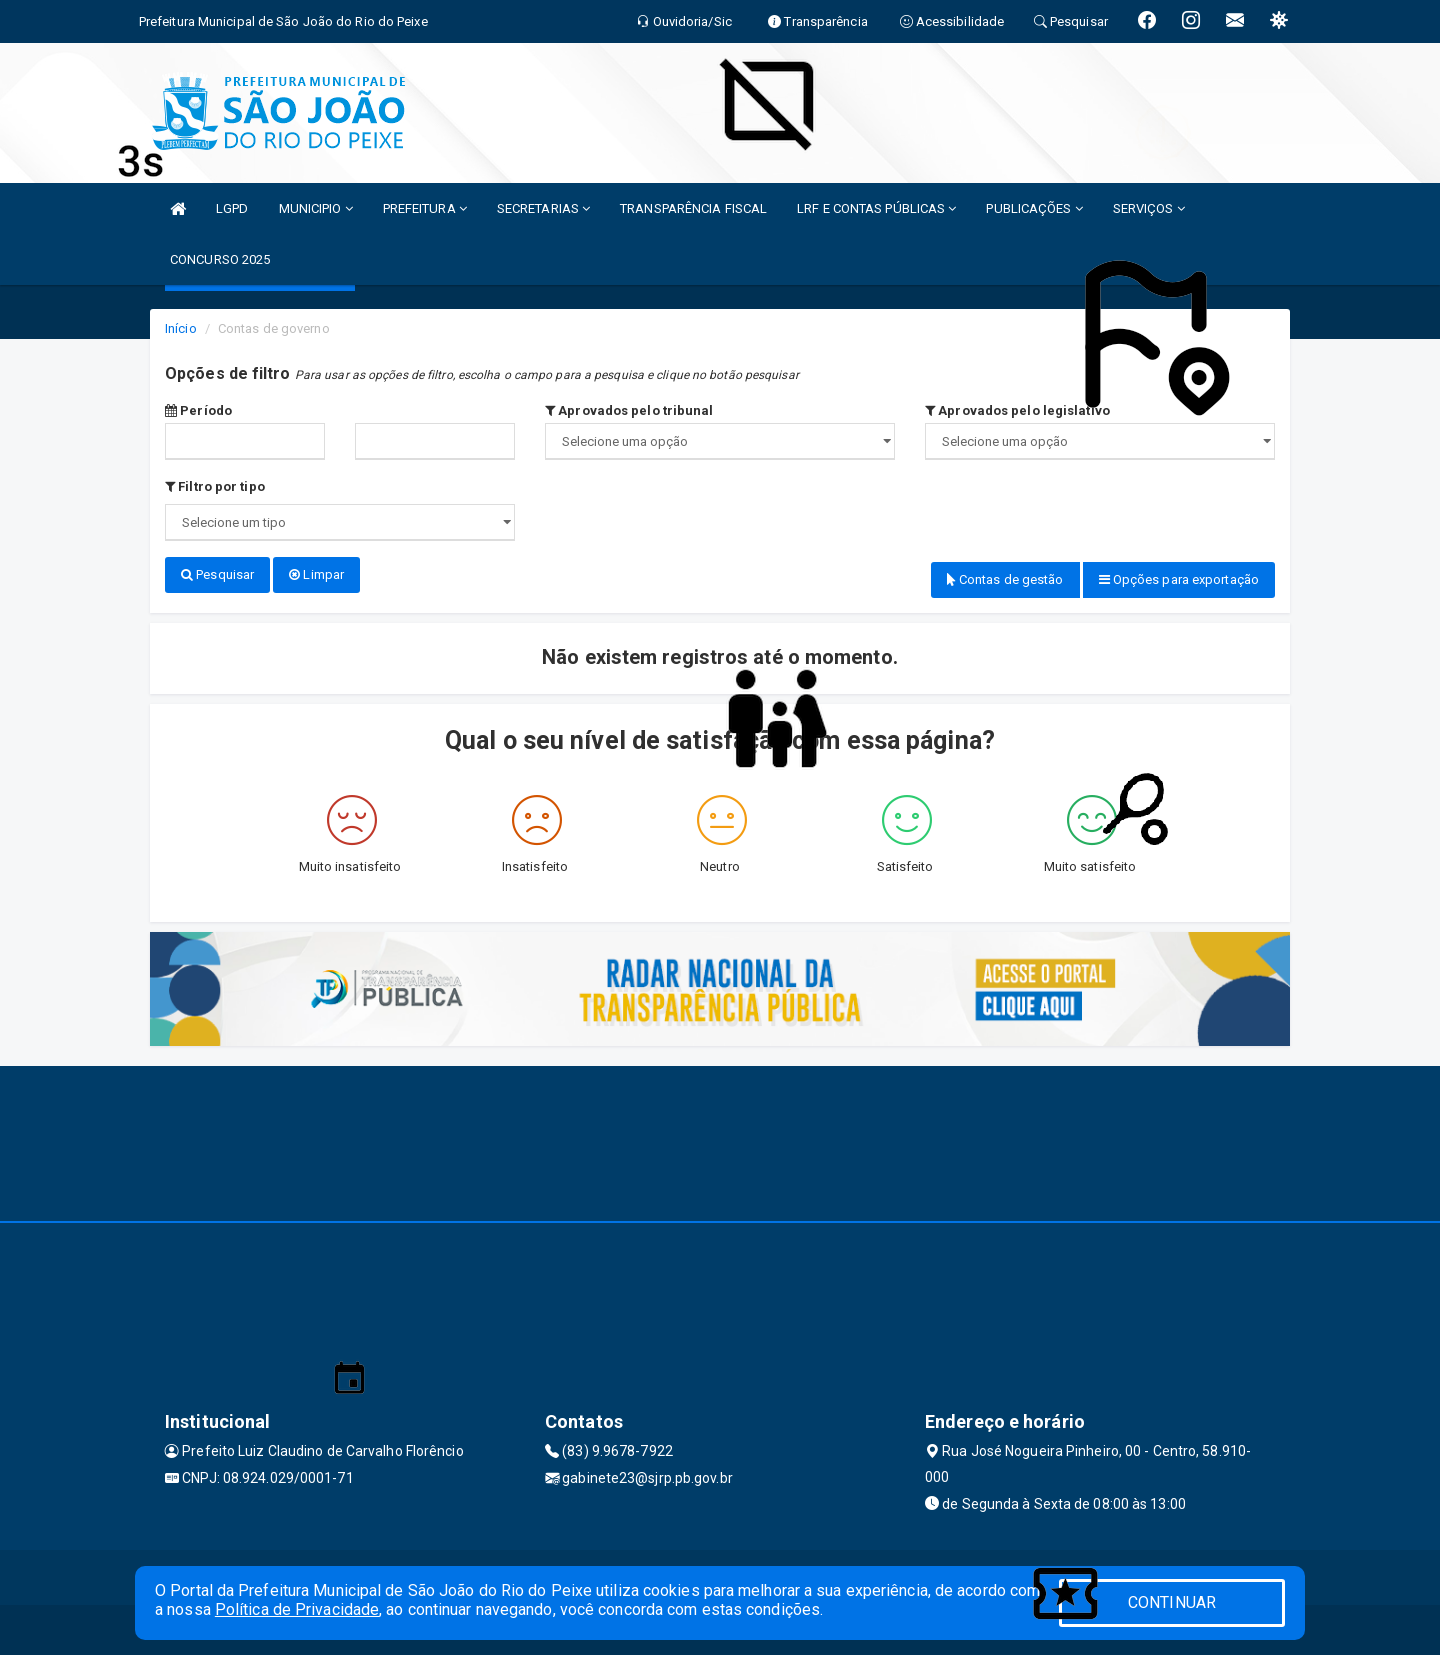 This screenshot has width=1440, height=1655. I want to click on view calendar or scheduled events, so click(349, 1377).